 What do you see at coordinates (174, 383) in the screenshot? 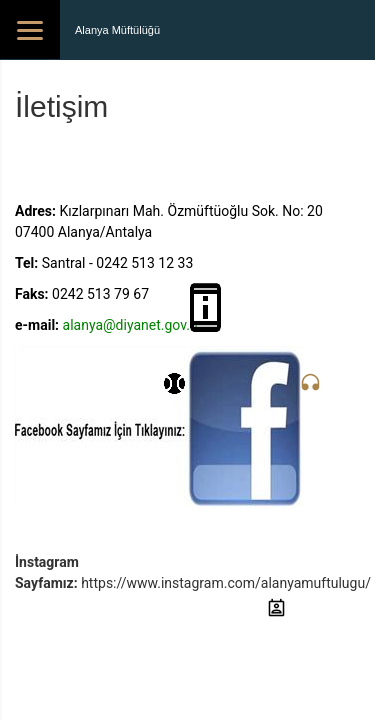
I see `access baseball or sports content` at bounding box center [174, 383].